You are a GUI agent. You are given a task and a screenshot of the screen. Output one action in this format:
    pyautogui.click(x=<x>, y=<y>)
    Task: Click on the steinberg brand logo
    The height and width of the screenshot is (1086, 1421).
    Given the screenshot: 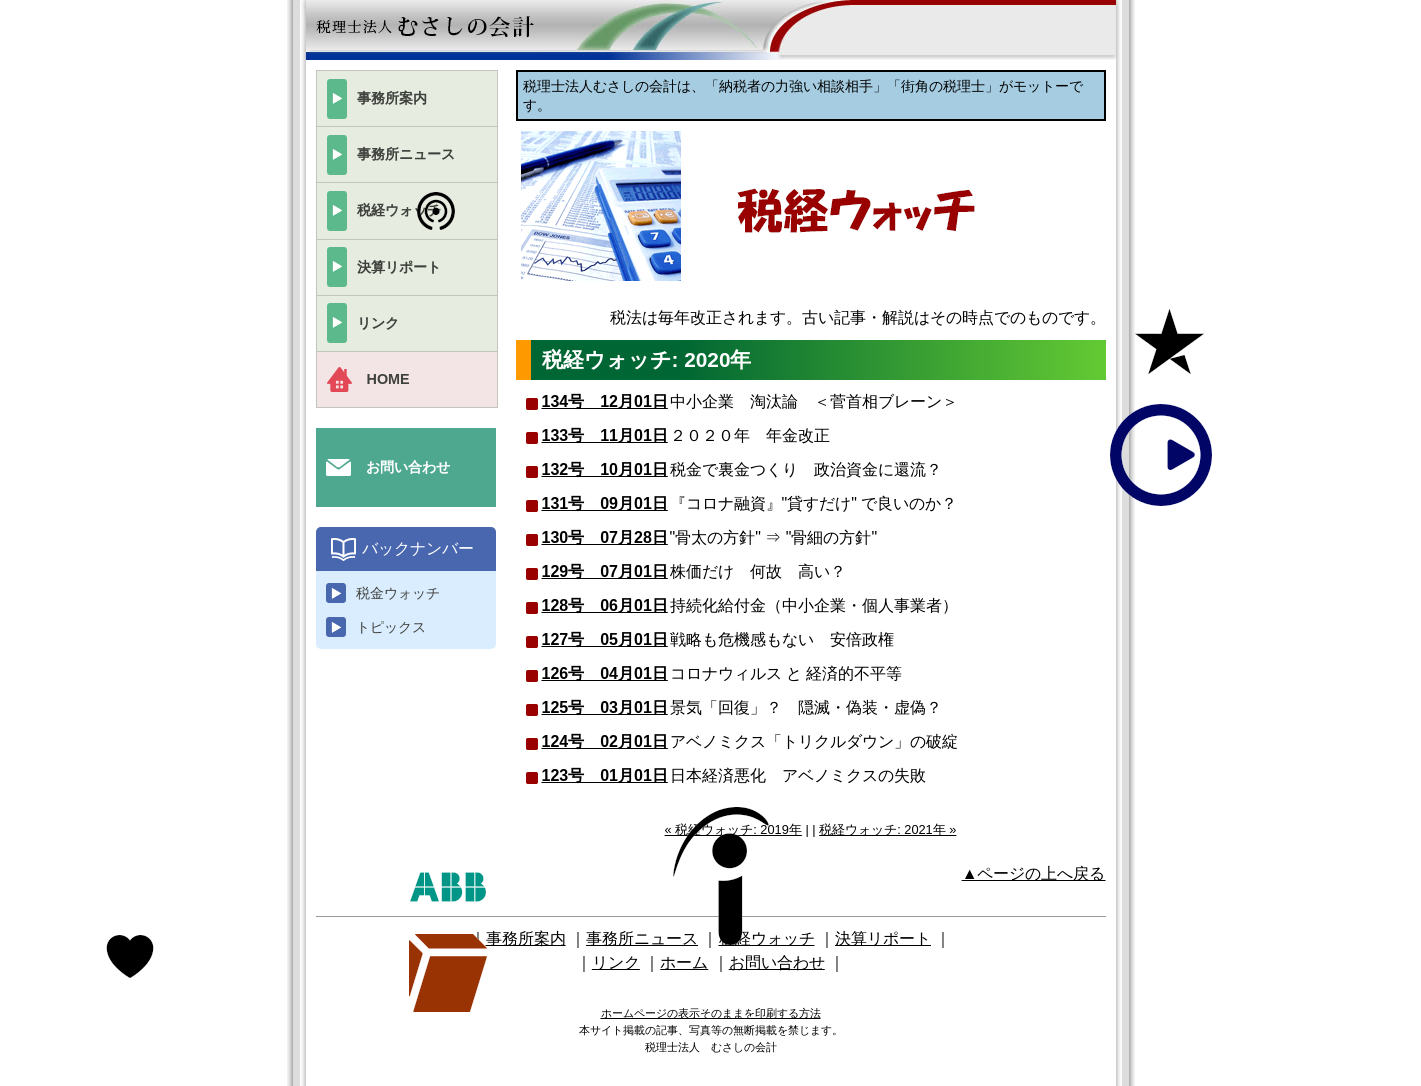 What is the action you would take?
    pyautogui.click(x=1161, y=455)
    